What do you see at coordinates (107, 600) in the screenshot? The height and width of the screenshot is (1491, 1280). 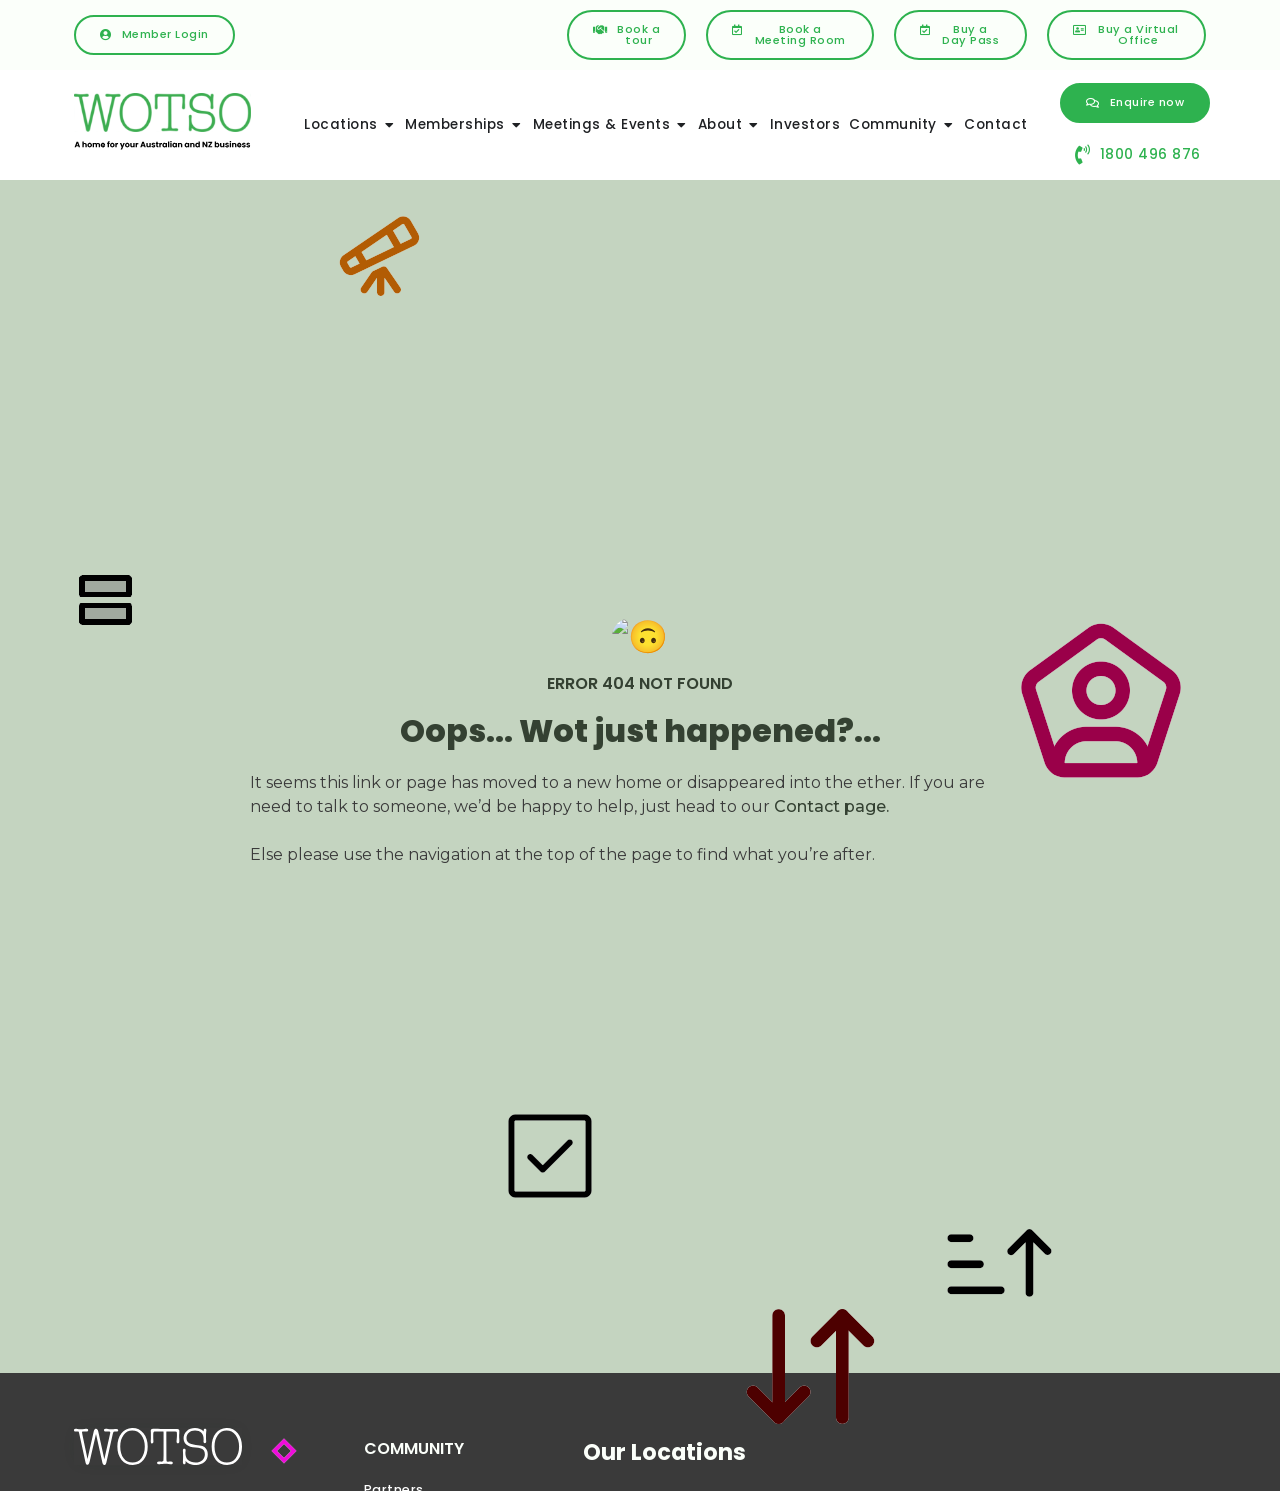 I see `view agenda or schedule items` at bounding box center [107, 600].